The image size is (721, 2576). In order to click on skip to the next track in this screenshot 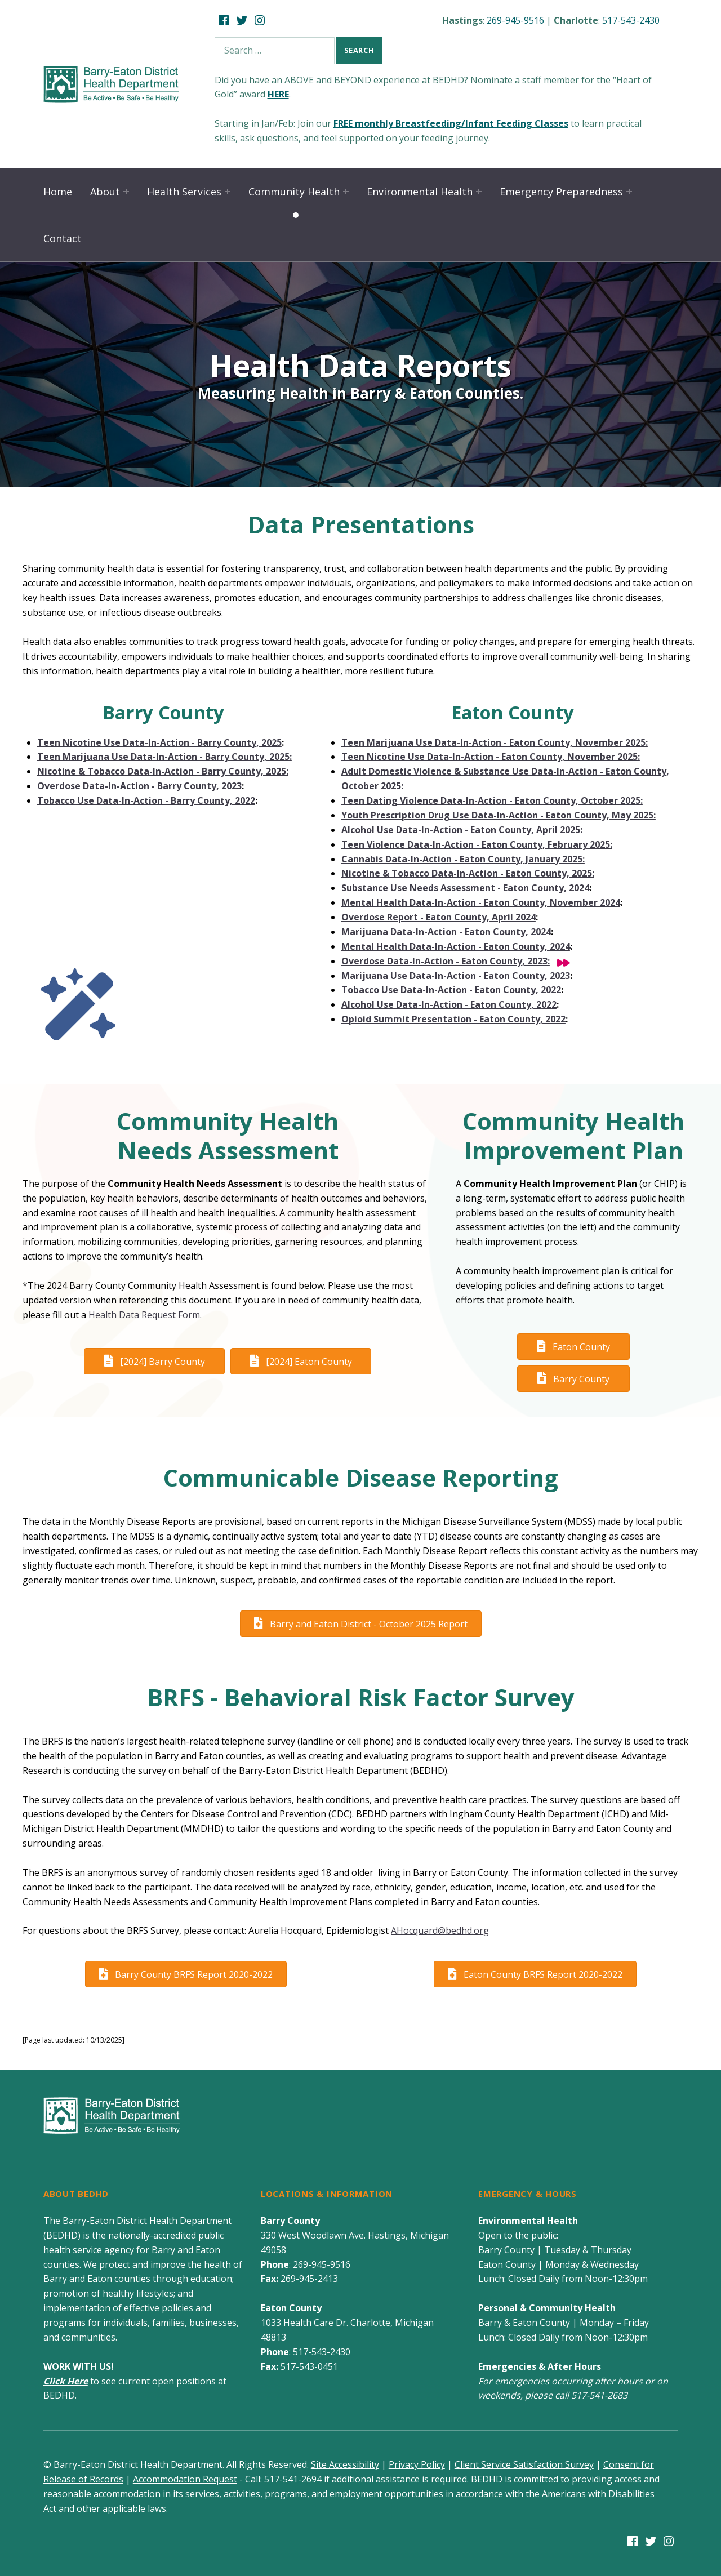, I will do `click(563, 962)`.